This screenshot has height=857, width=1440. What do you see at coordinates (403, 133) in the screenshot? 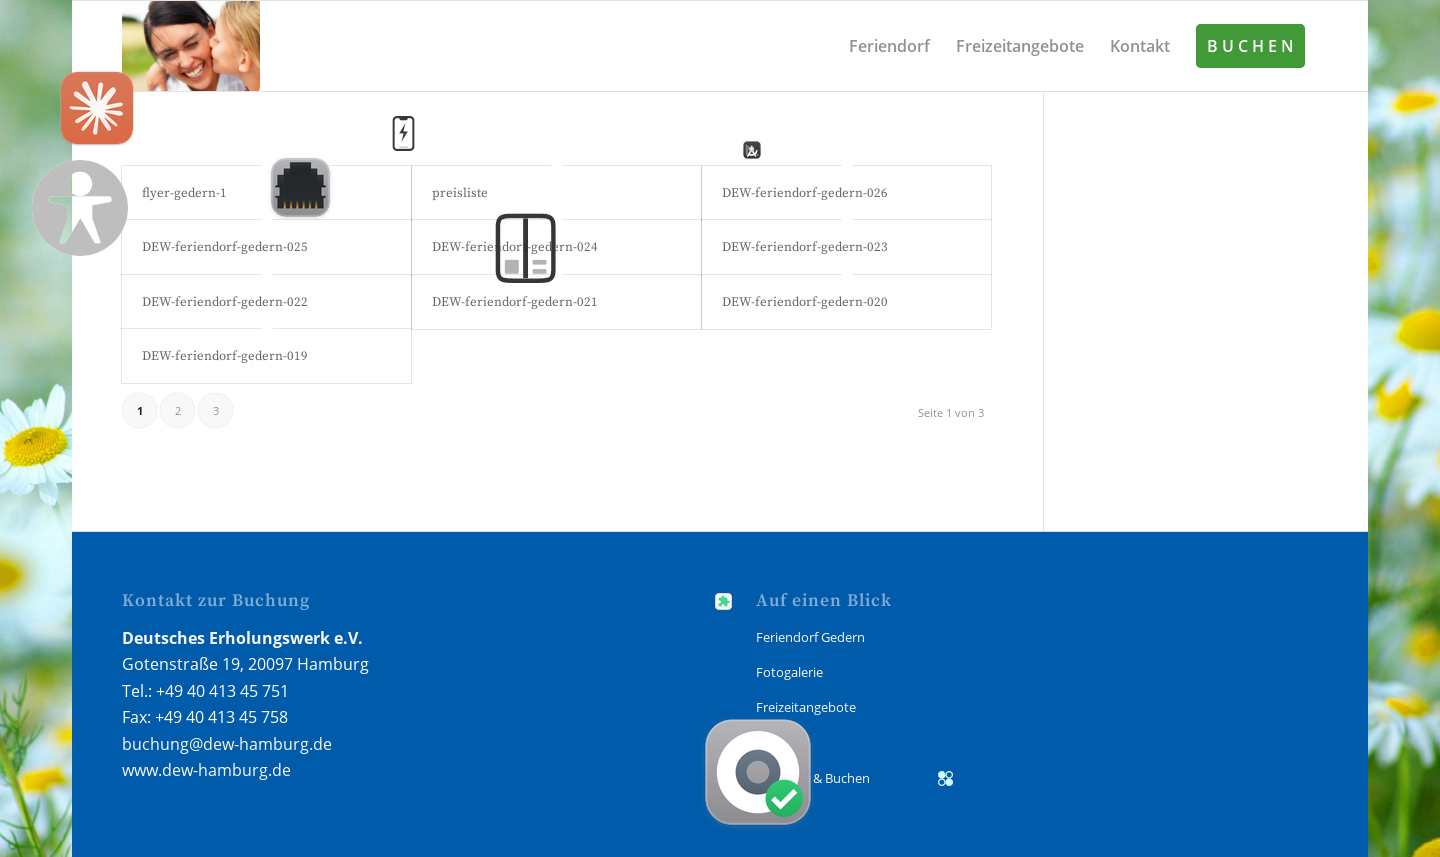
I see `view phone battery status` at bounding box center [403, 133].